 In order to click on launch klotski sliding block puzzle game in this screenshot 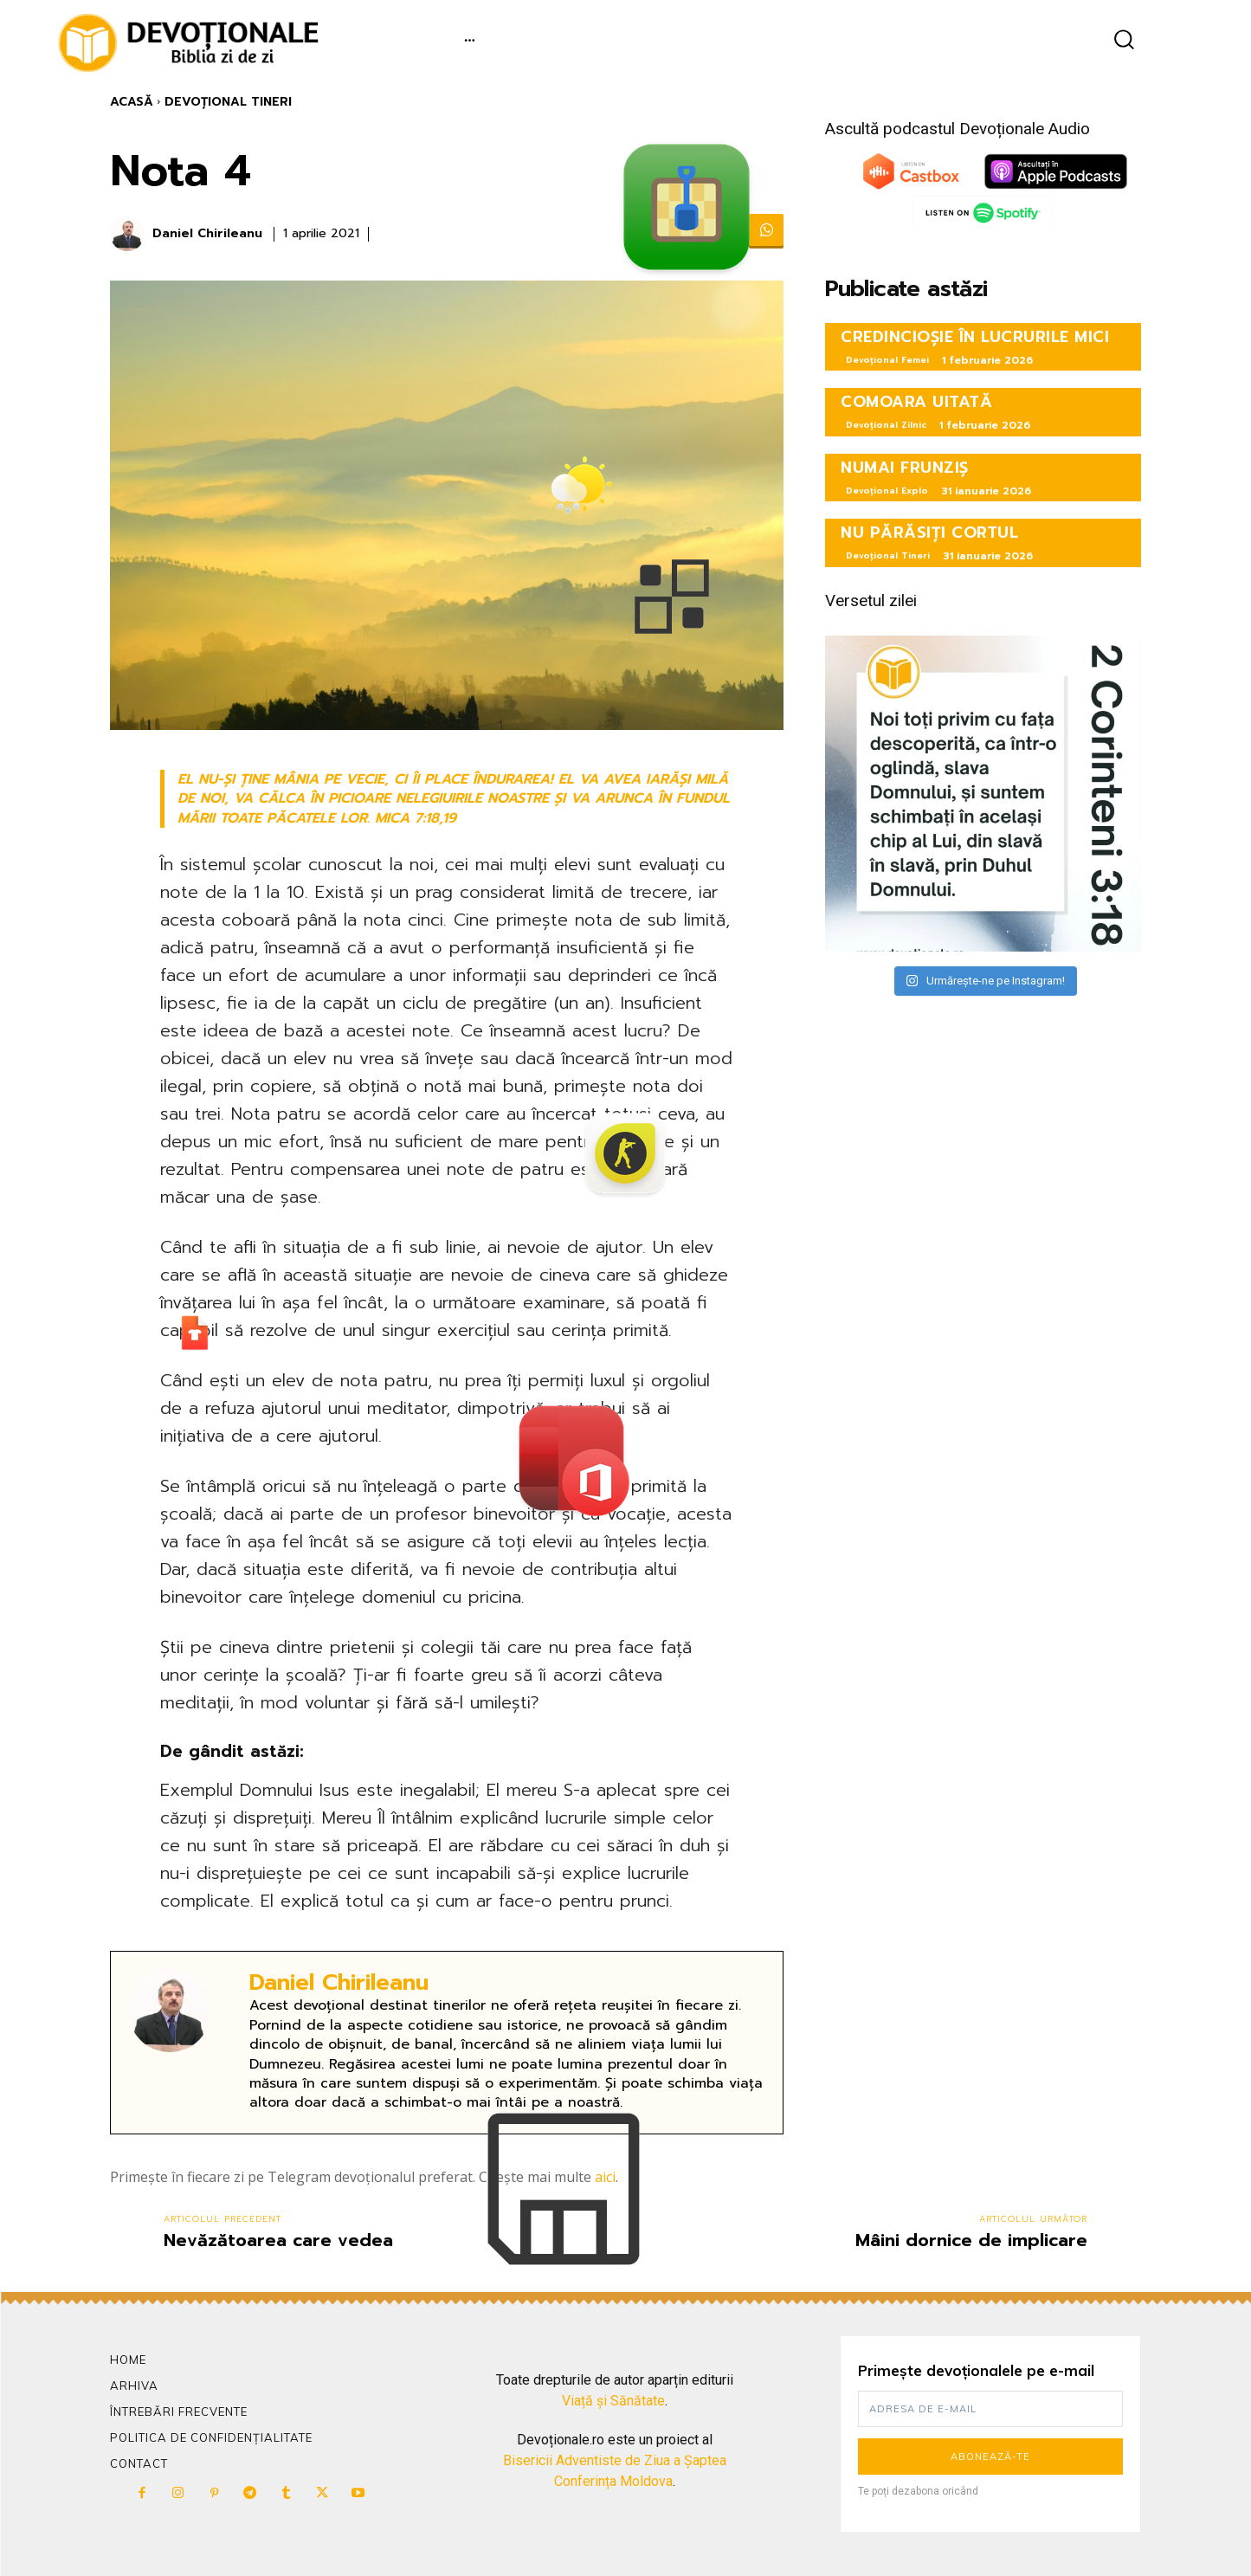, I will do `click(672, 597)`.